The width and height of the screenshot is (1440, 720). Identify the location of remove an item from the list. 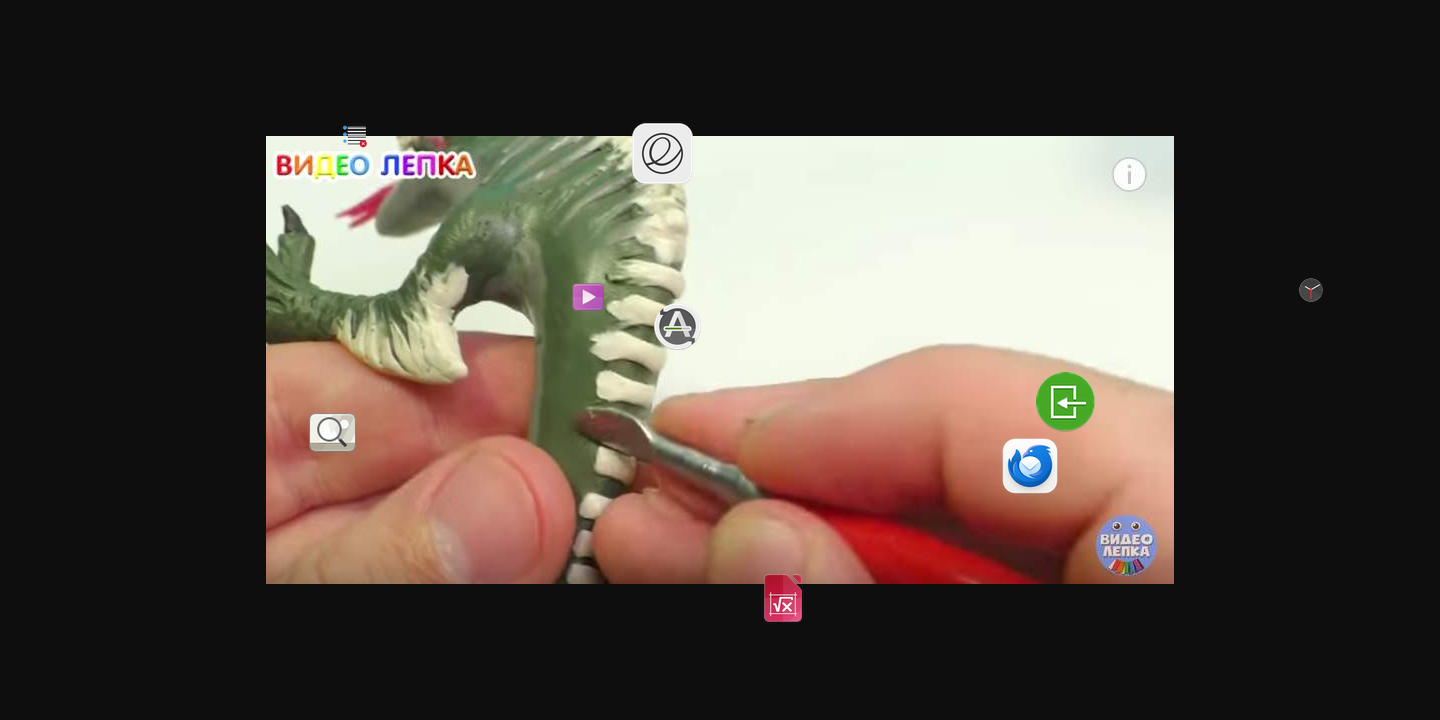
(354, 135).